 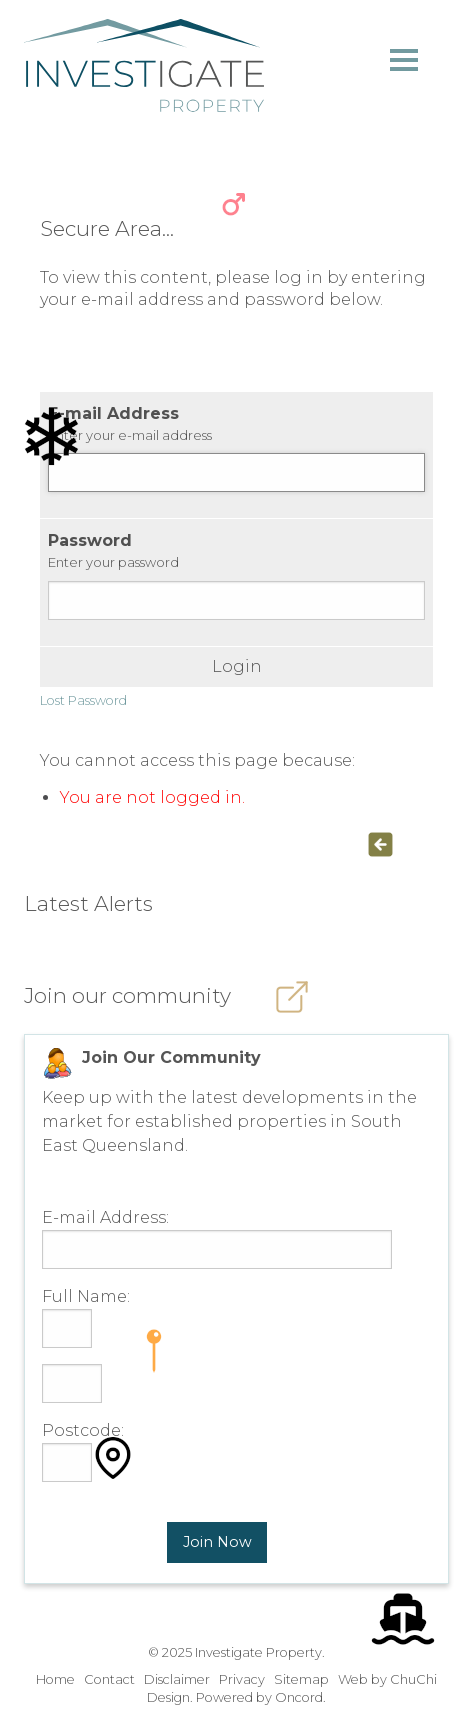 I want to click on indicates cold or winter weather conditions, so click(x=51, y=436).